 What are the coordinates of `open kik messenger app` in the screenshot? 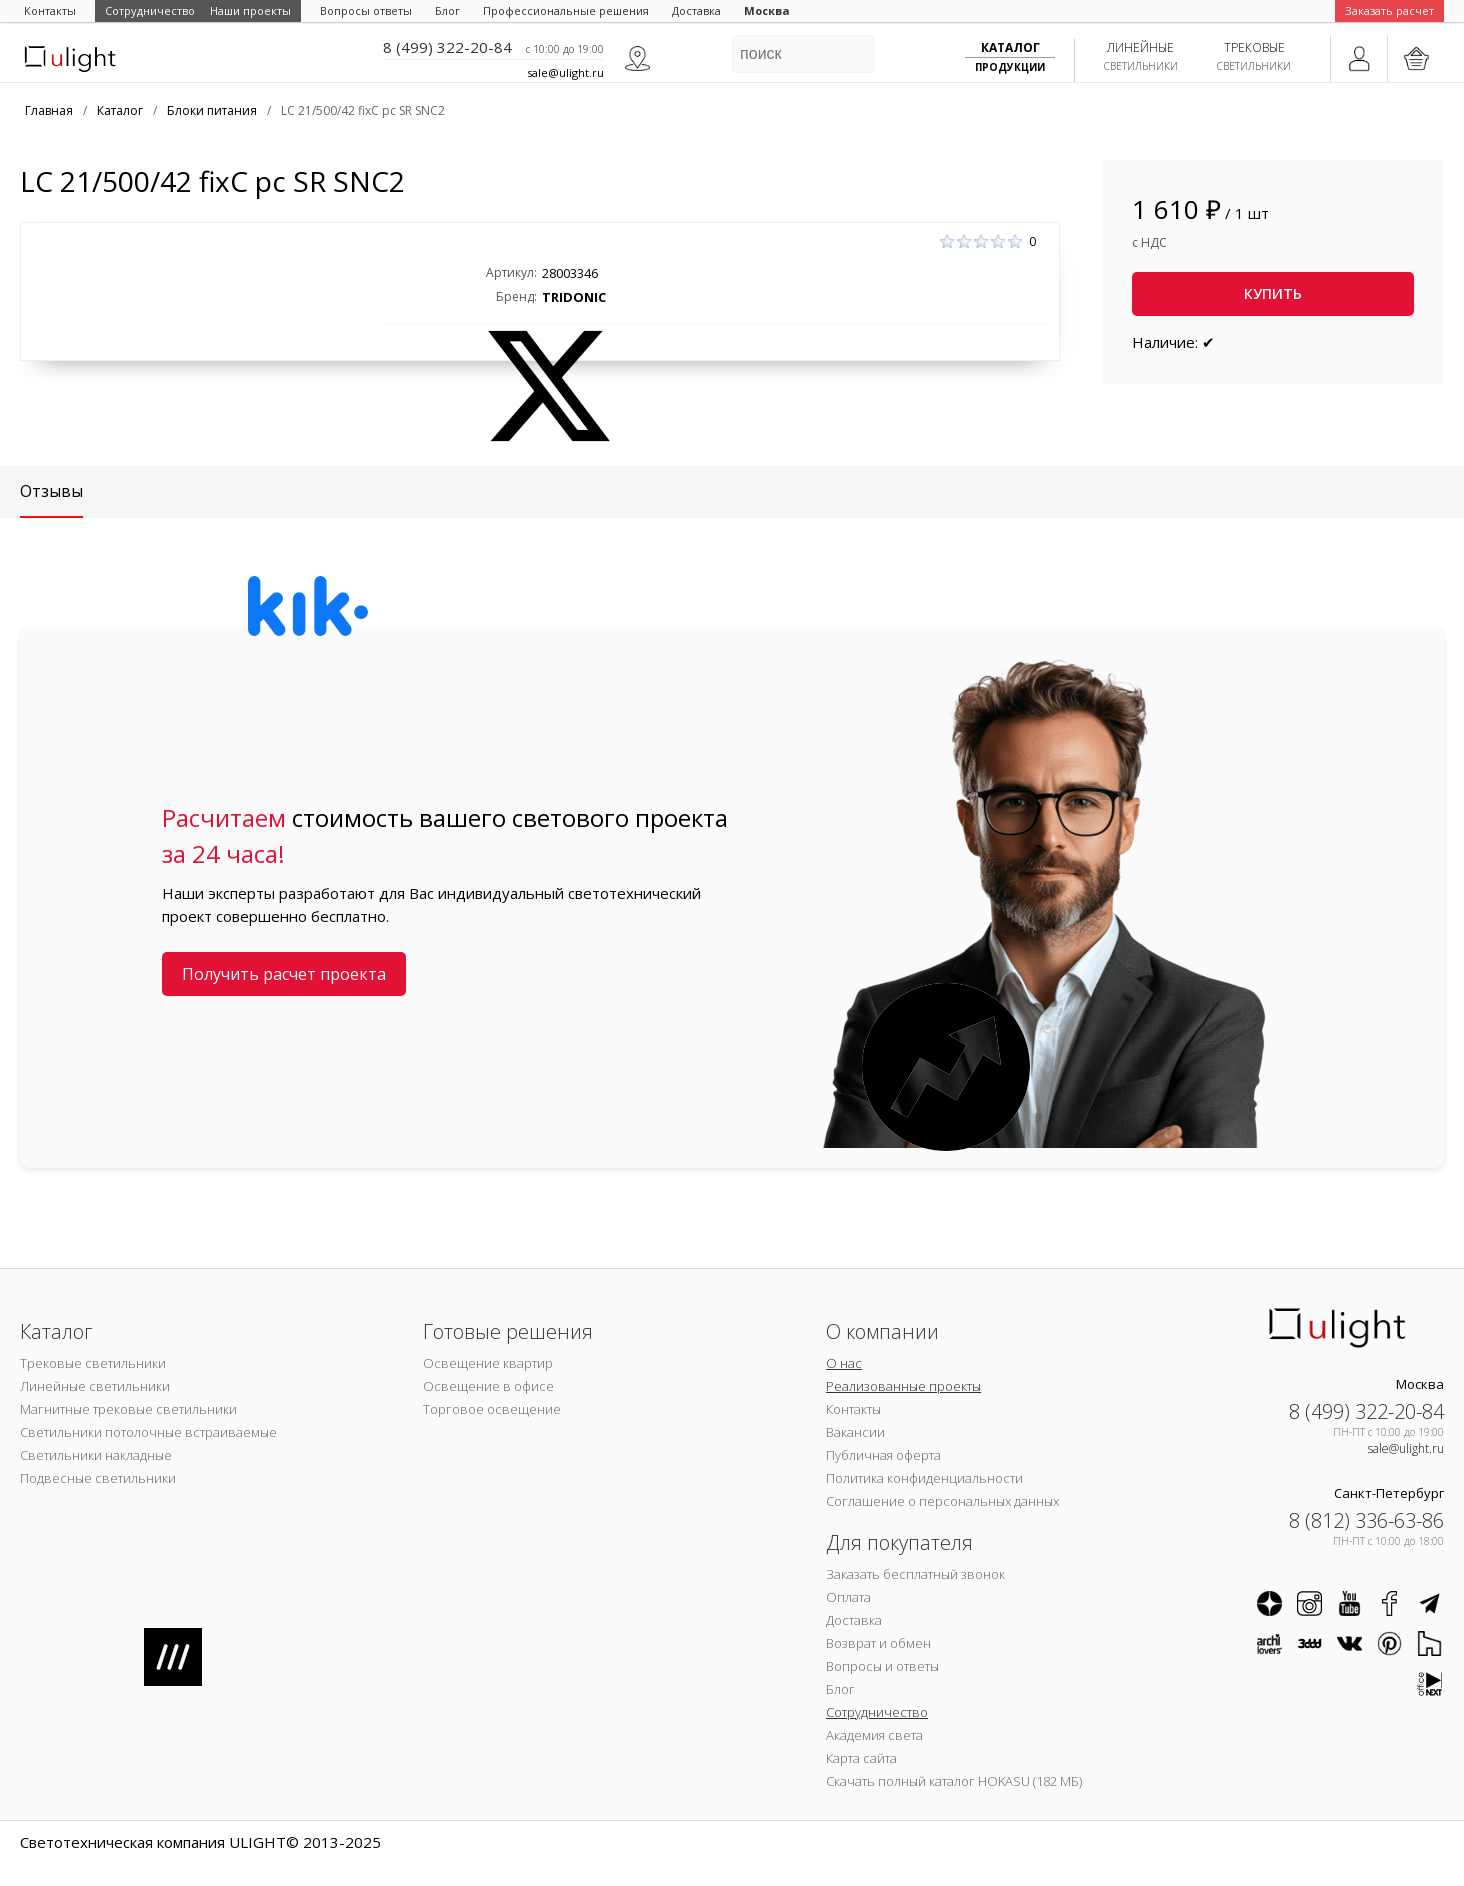 It's located at (308, 606).